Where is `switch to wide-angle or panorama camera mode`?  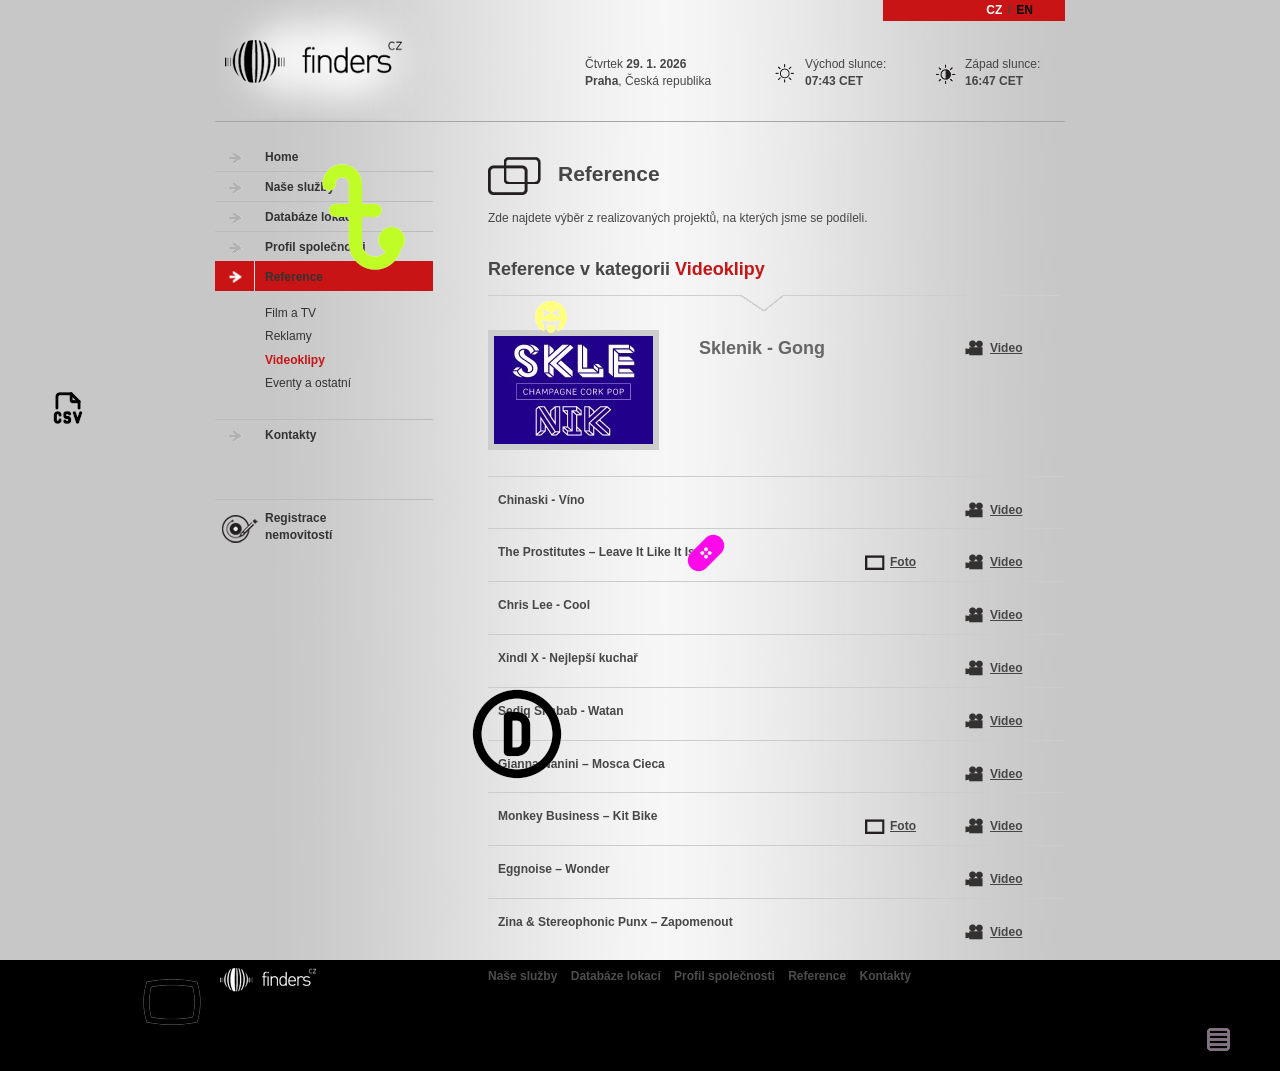 switch to wide-angle or panorama camera mode is located at coordinates (172, 1002).